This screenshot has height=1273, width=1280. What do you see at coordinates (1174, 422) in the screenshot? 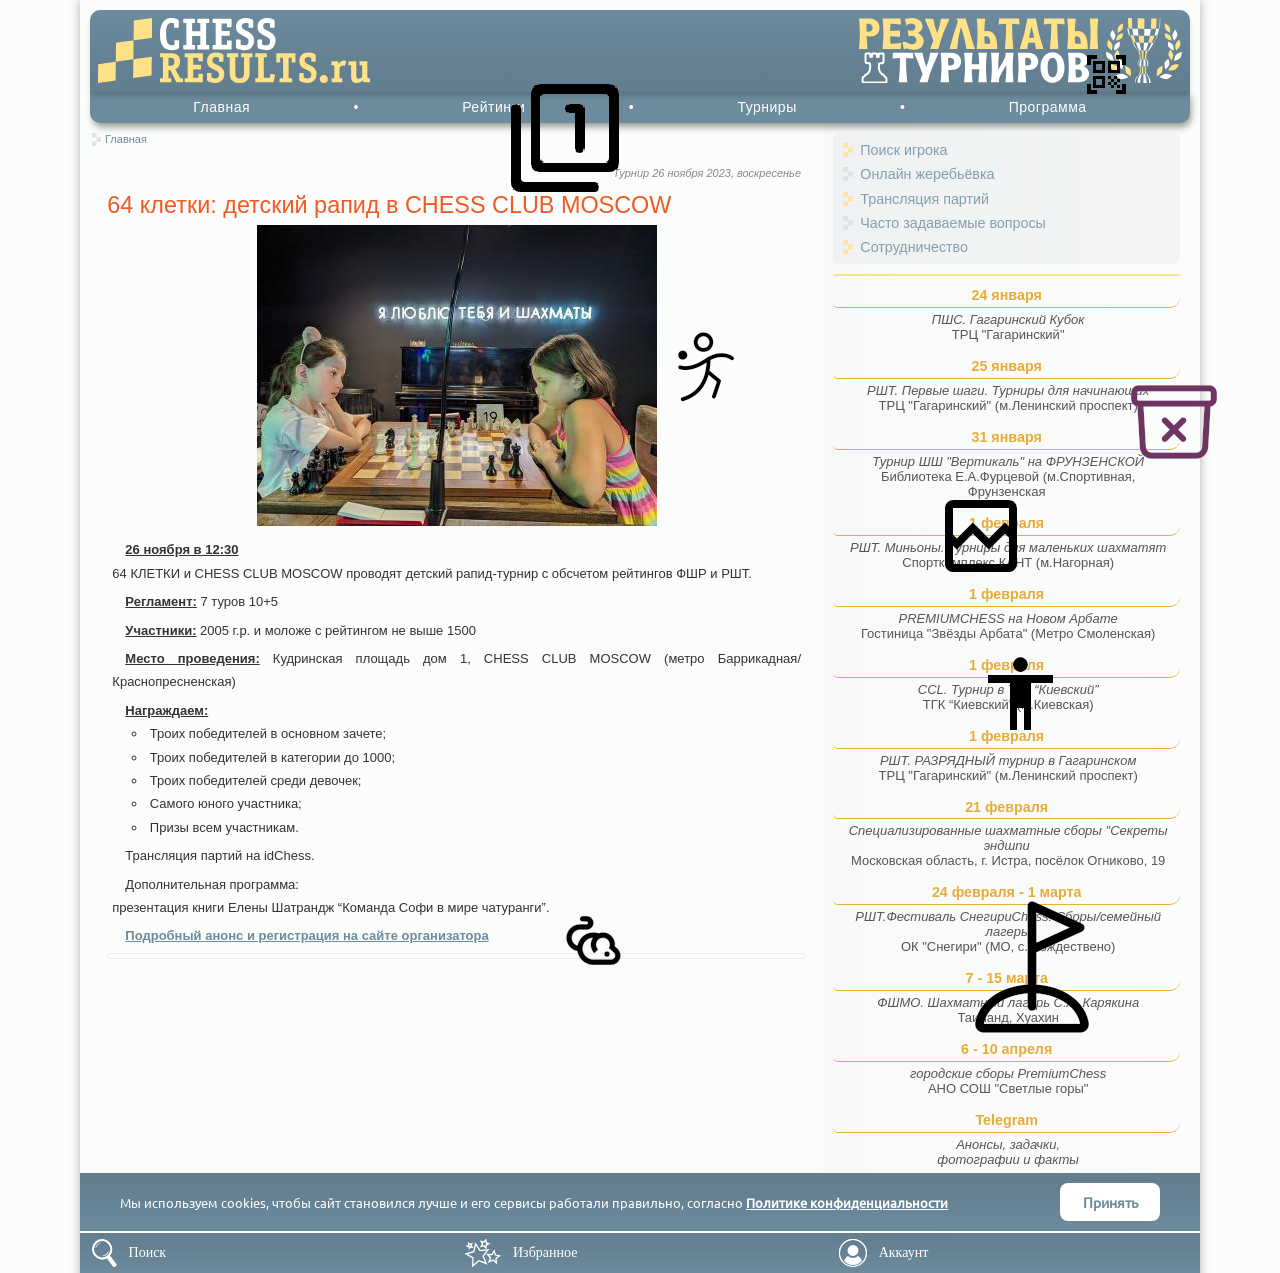
I see `remove item from archive` at bounding box center [1174, 422].